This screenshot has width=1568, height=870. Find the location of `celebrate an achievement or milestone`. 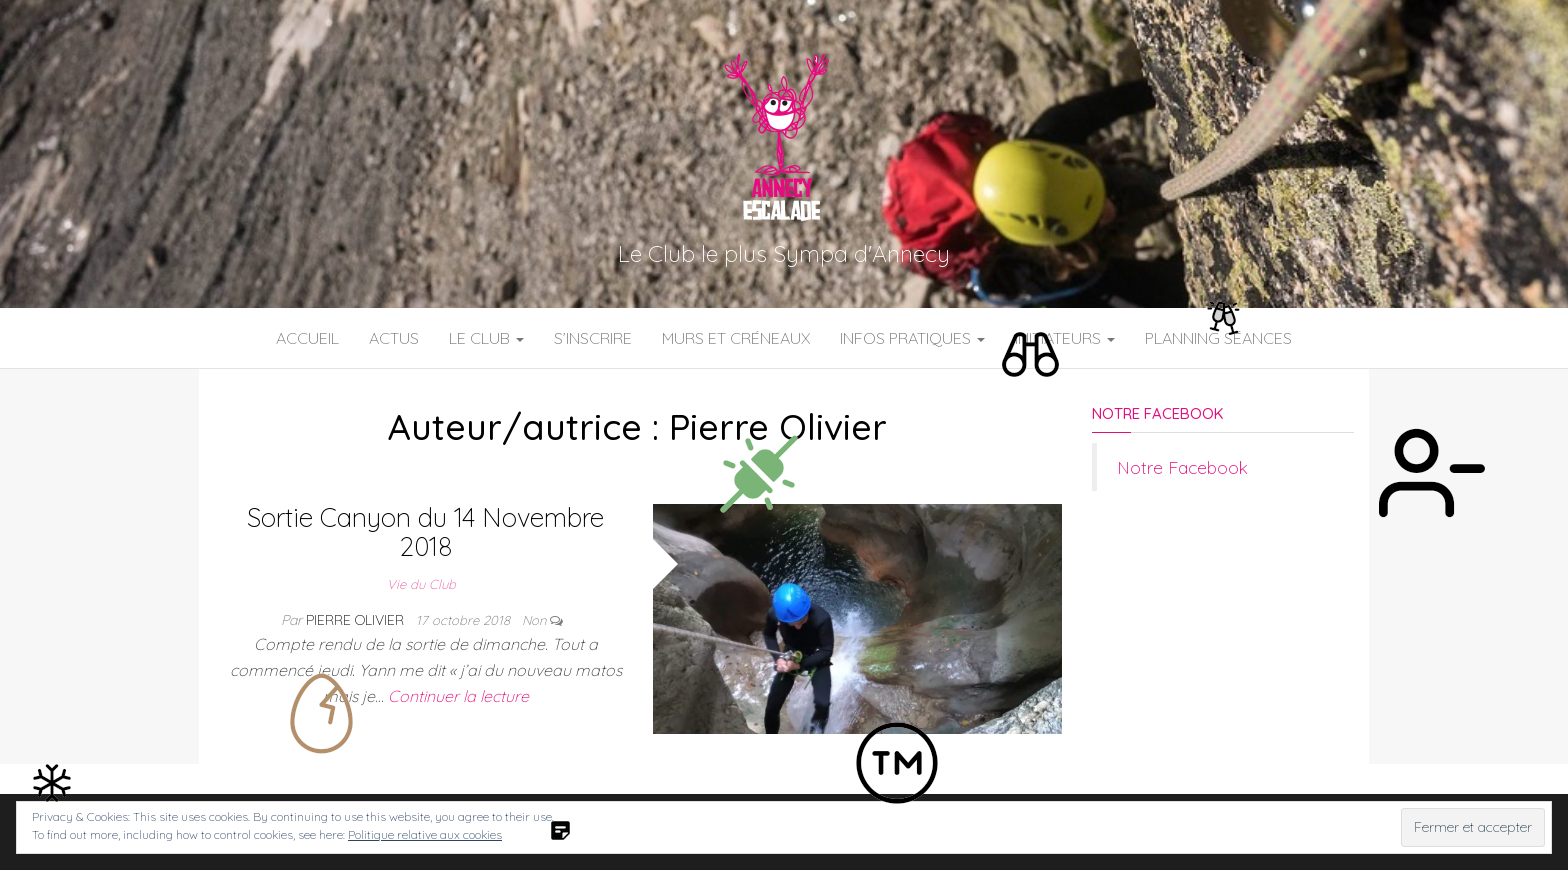

celebrate an achievement or milestone is located at coordinates (1224, 318).